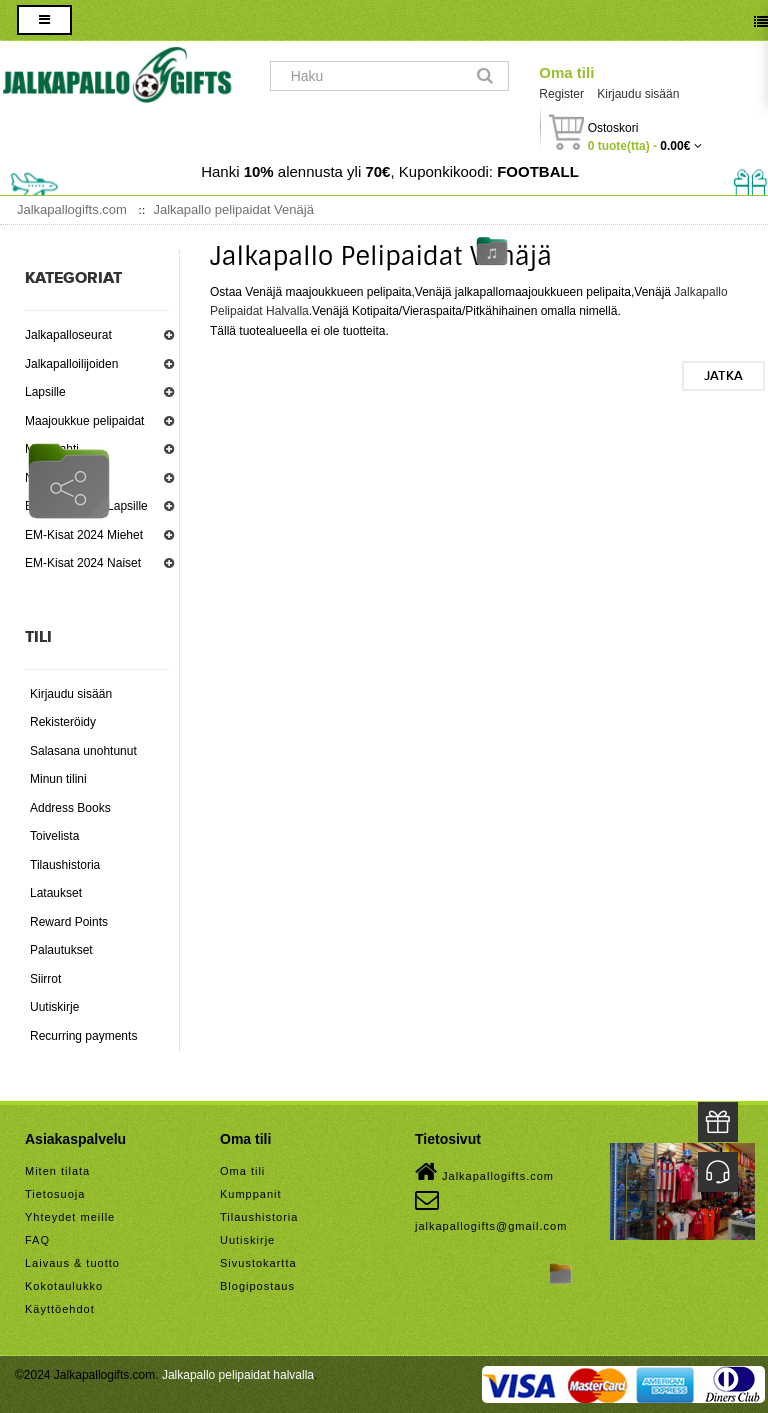 This screenshot has width=768, height=1413. Describe the element at coordinates (69, 481) in the screenshot. I see `access your public shared folder` at that location.